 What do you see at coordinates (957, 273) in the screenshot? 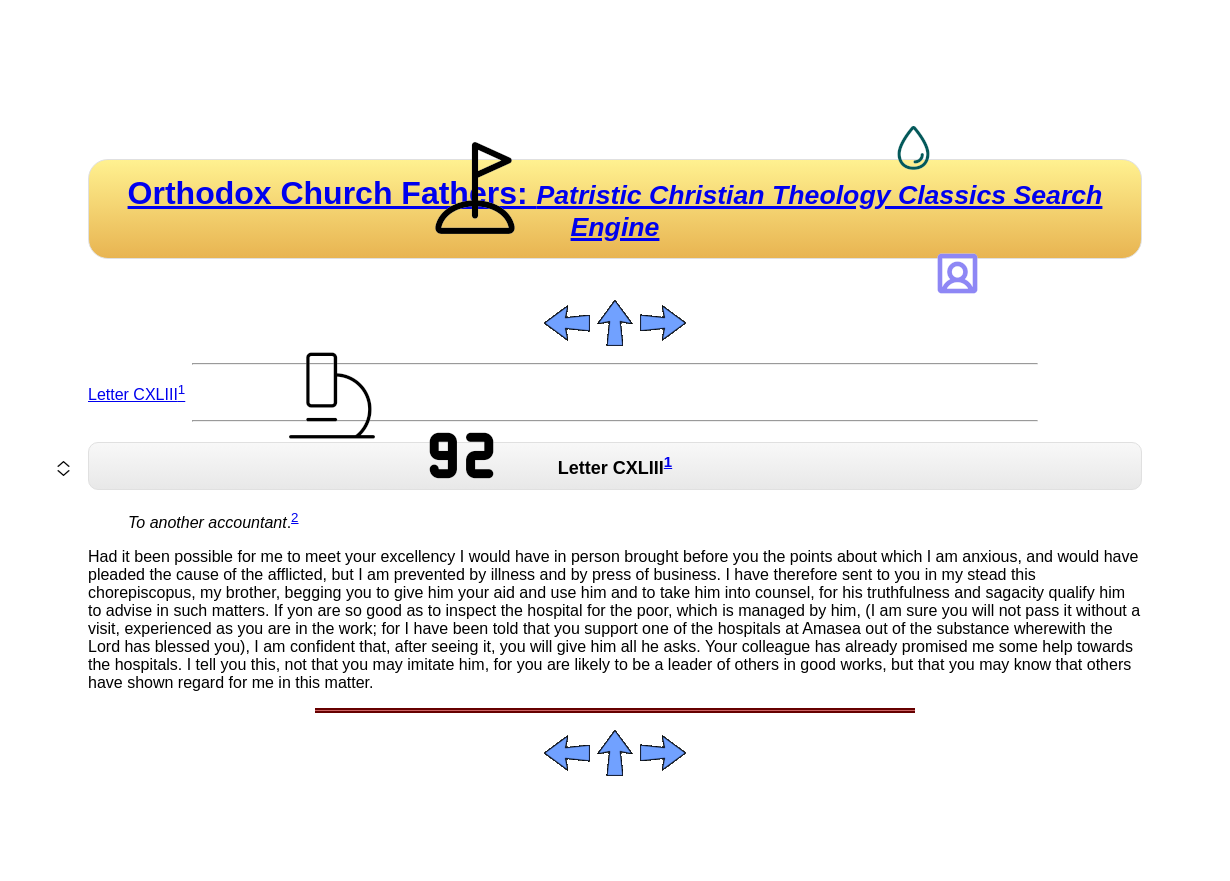
I see `view user profile` at bounding box center [957, 273].